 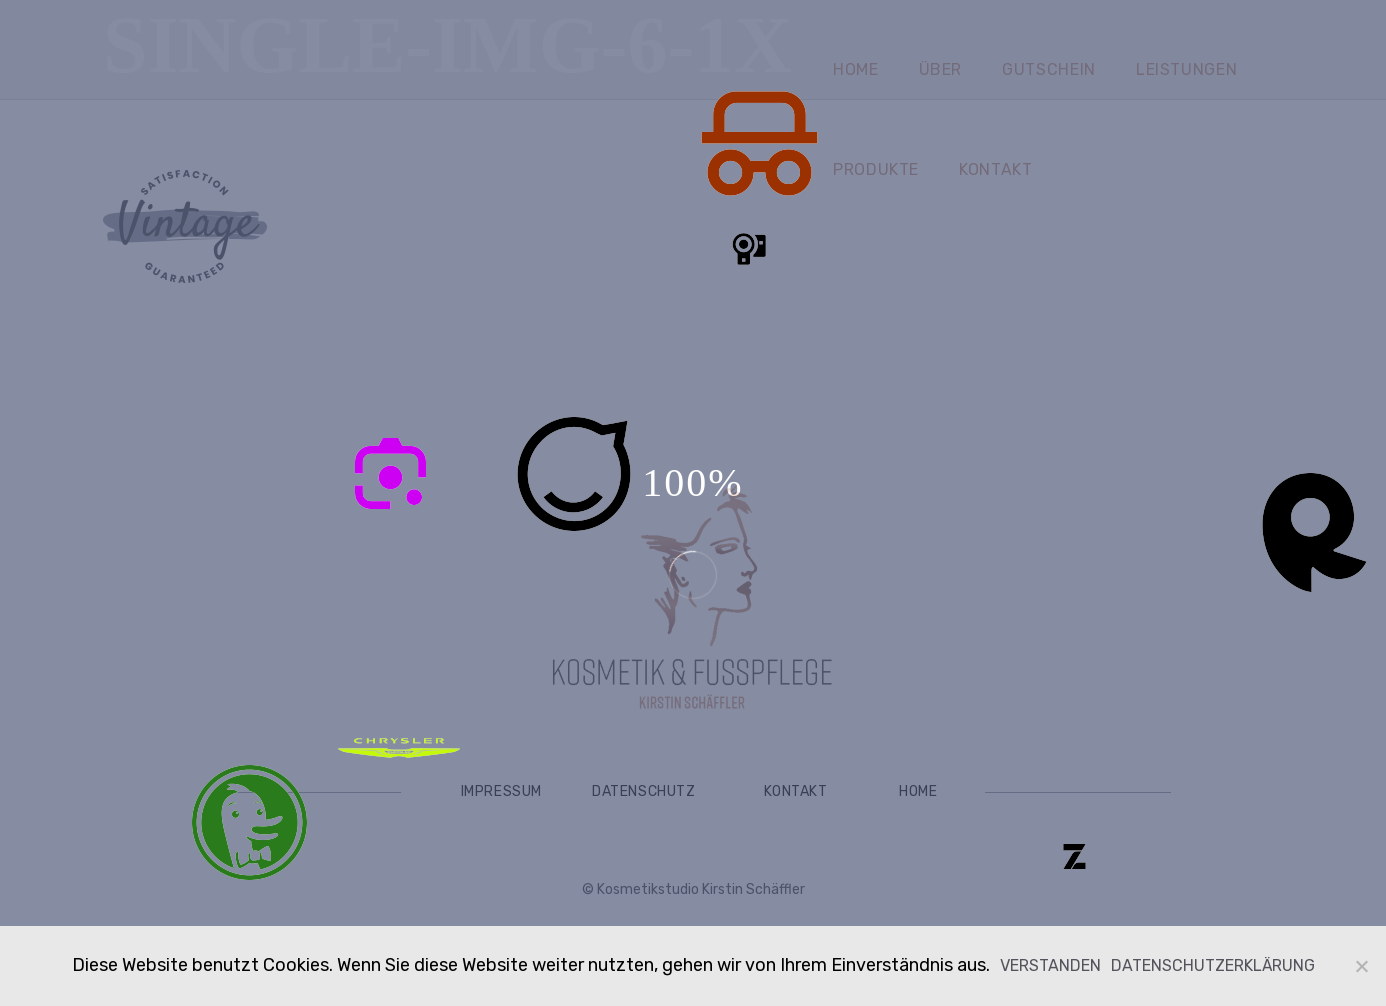 I want to click on chrysler brand logo, so click(x=399, y=748).